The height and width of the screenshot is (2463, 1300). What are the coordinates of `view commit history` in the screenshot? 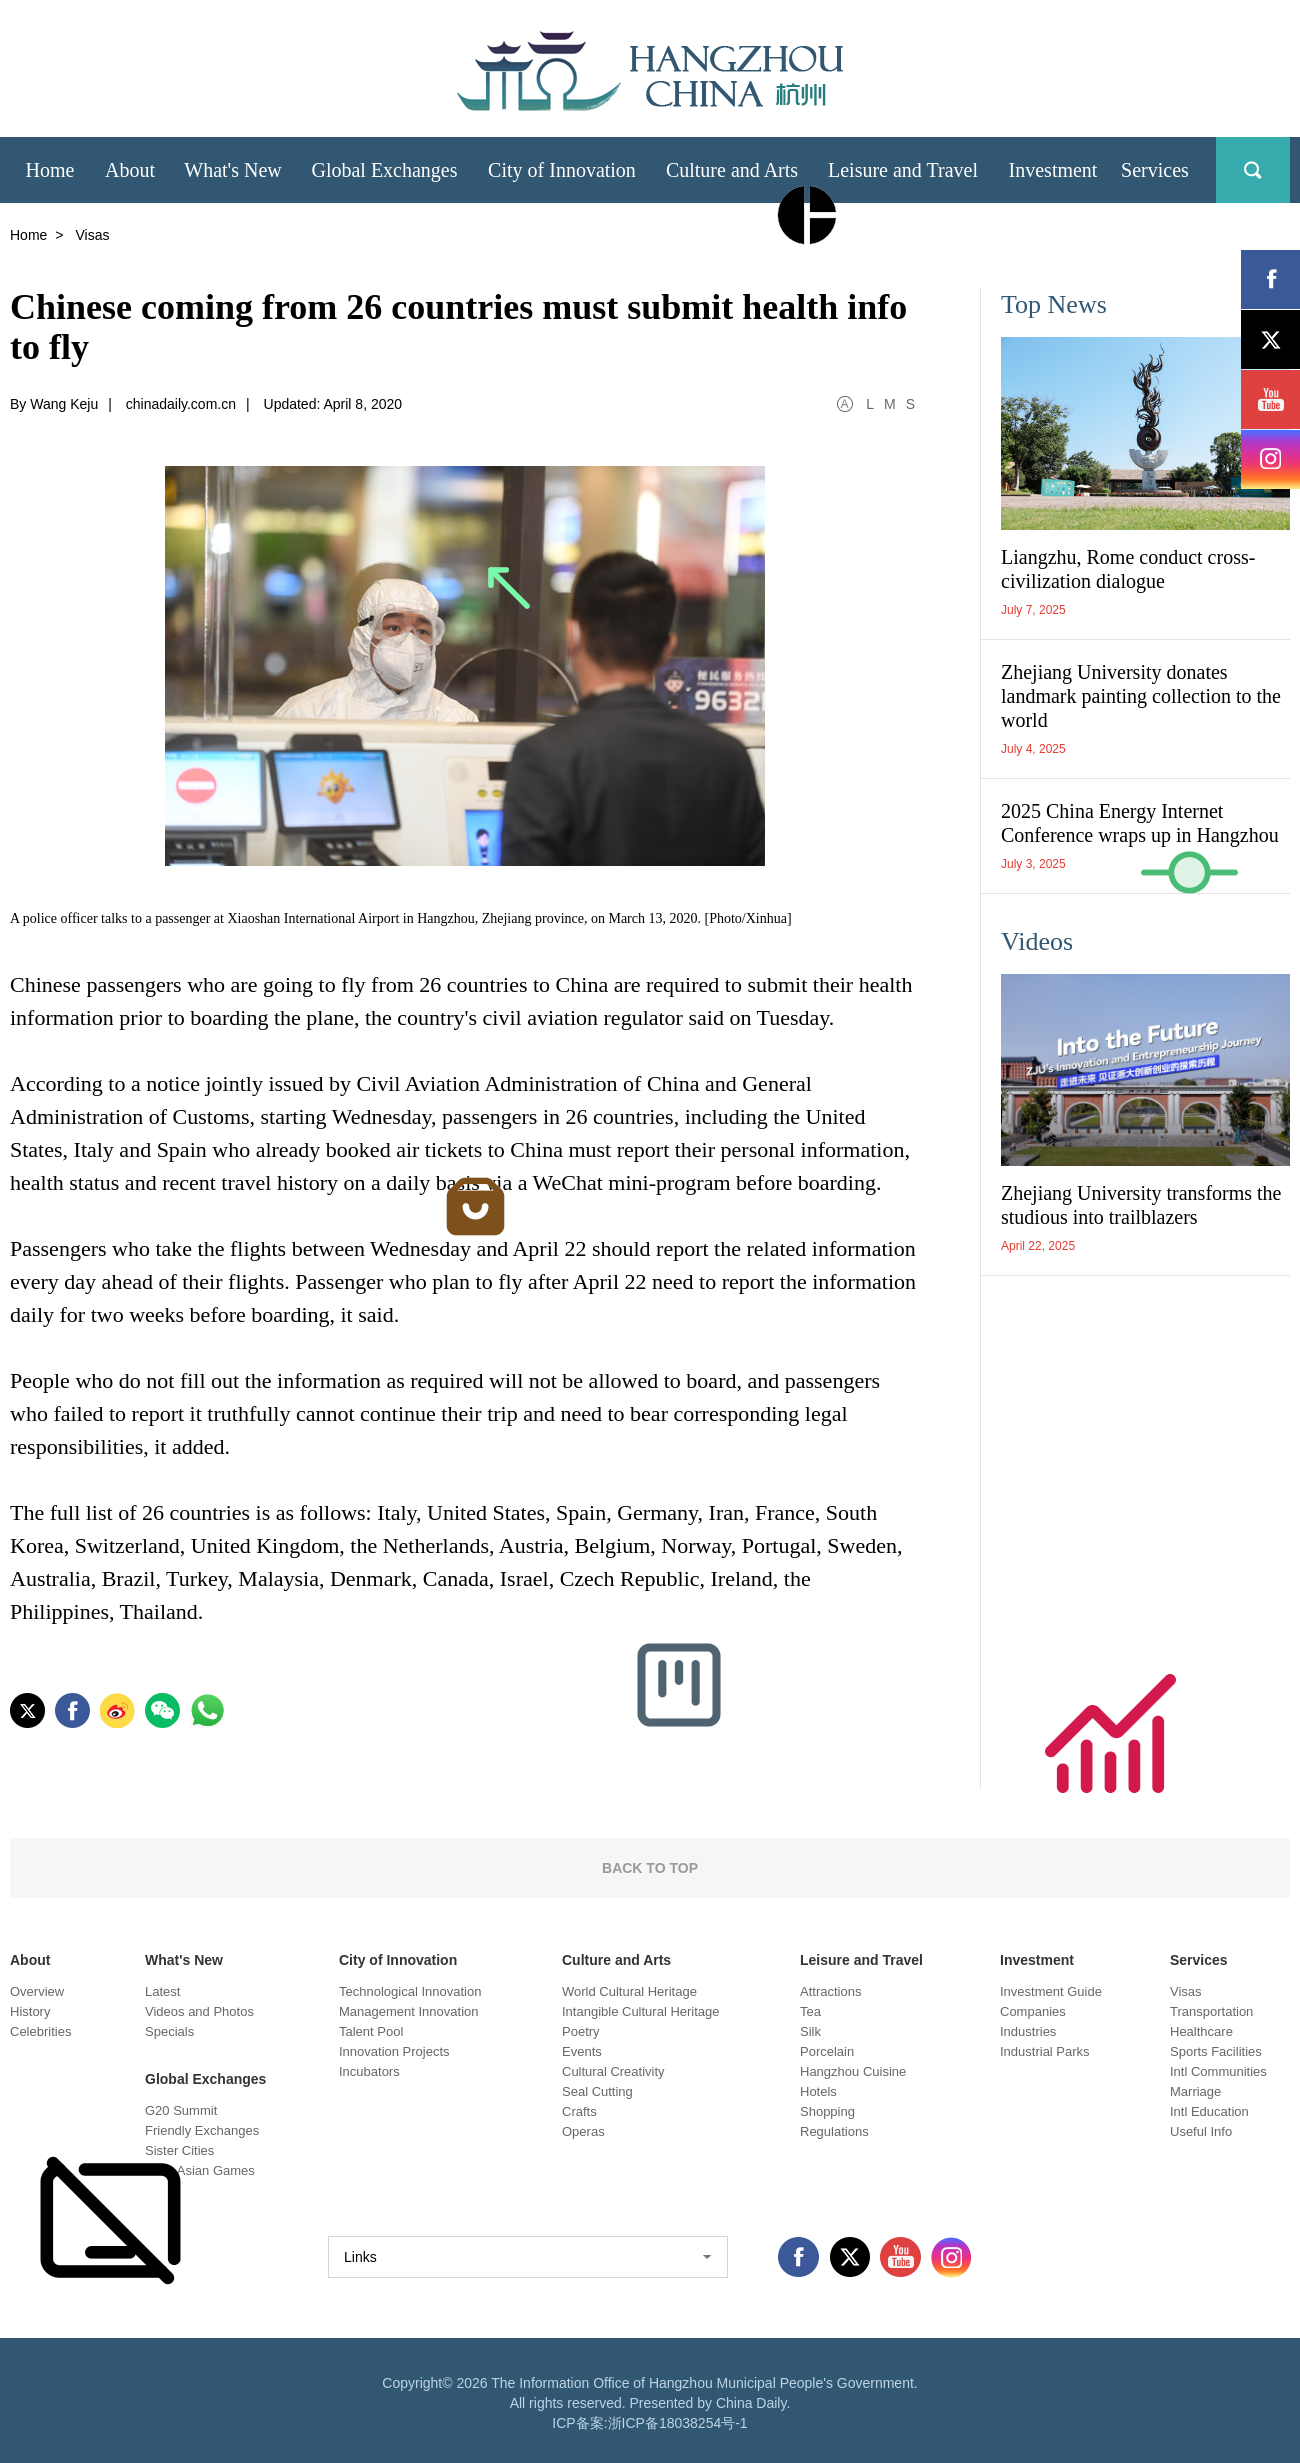 It's located at (1189, 872).